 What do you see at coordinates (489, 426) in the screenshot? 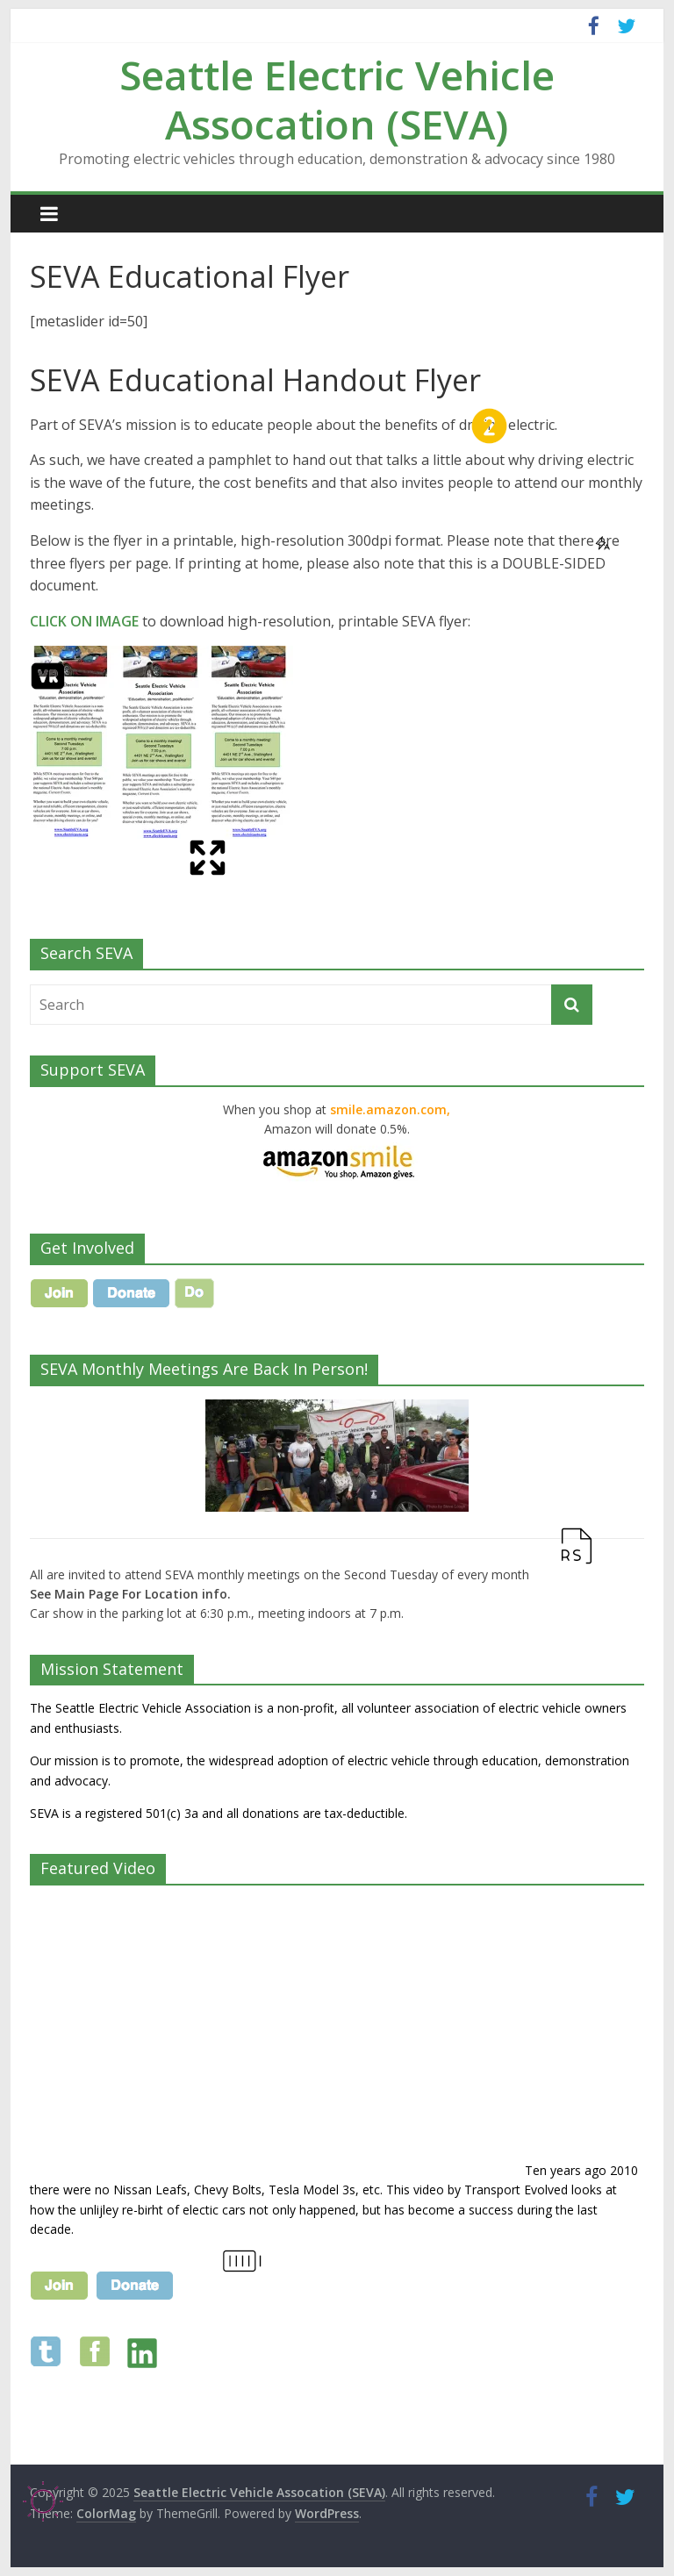
I see `indicates step two in a multi-step process` at bounding box center [489, 426].